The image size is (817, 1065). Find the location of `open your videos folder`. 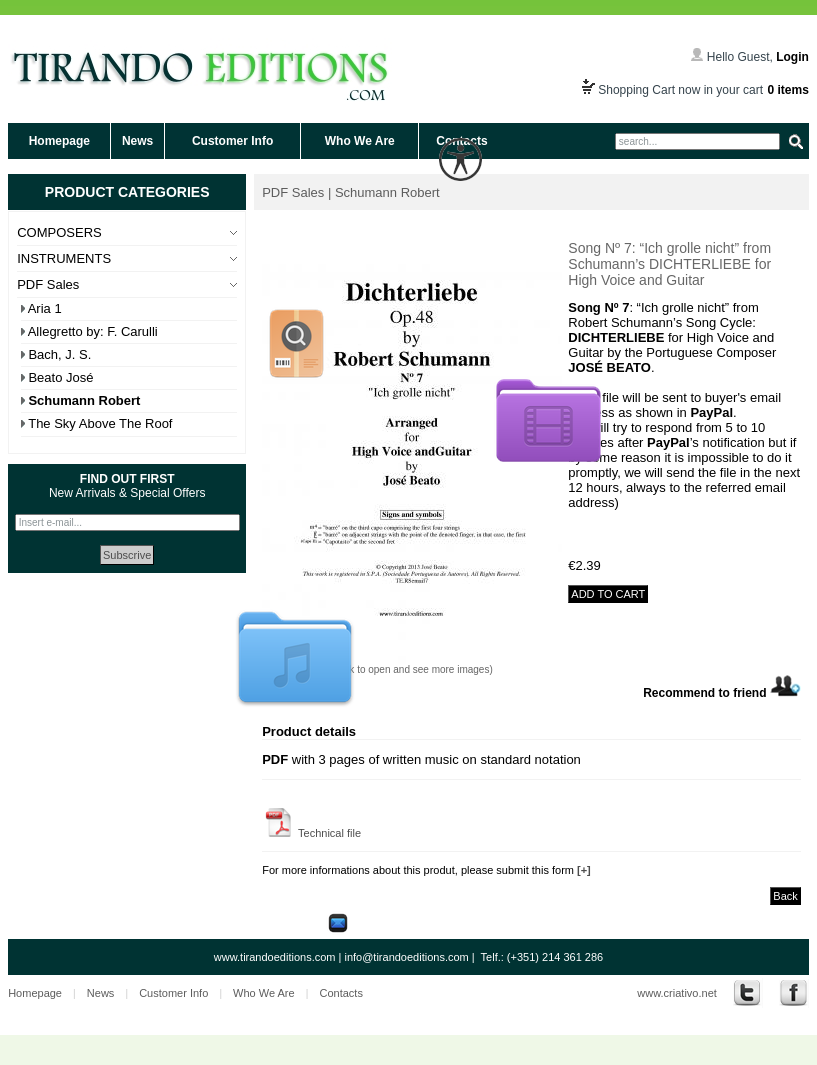

open your videos folder is located at coordinates (548, 420).